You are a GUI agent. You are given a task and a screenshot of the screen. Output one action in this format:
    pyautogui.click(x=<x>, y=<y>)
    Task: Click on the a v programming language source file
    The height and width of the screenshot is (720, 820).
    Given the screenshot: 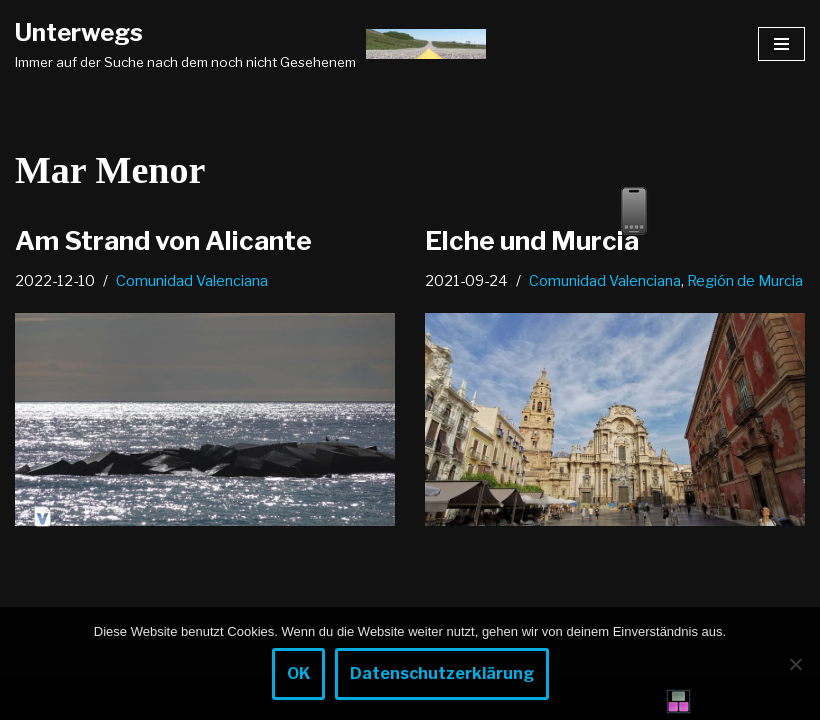 What is the action you would take?
    pyautogui.click(x=42, y=516)
    